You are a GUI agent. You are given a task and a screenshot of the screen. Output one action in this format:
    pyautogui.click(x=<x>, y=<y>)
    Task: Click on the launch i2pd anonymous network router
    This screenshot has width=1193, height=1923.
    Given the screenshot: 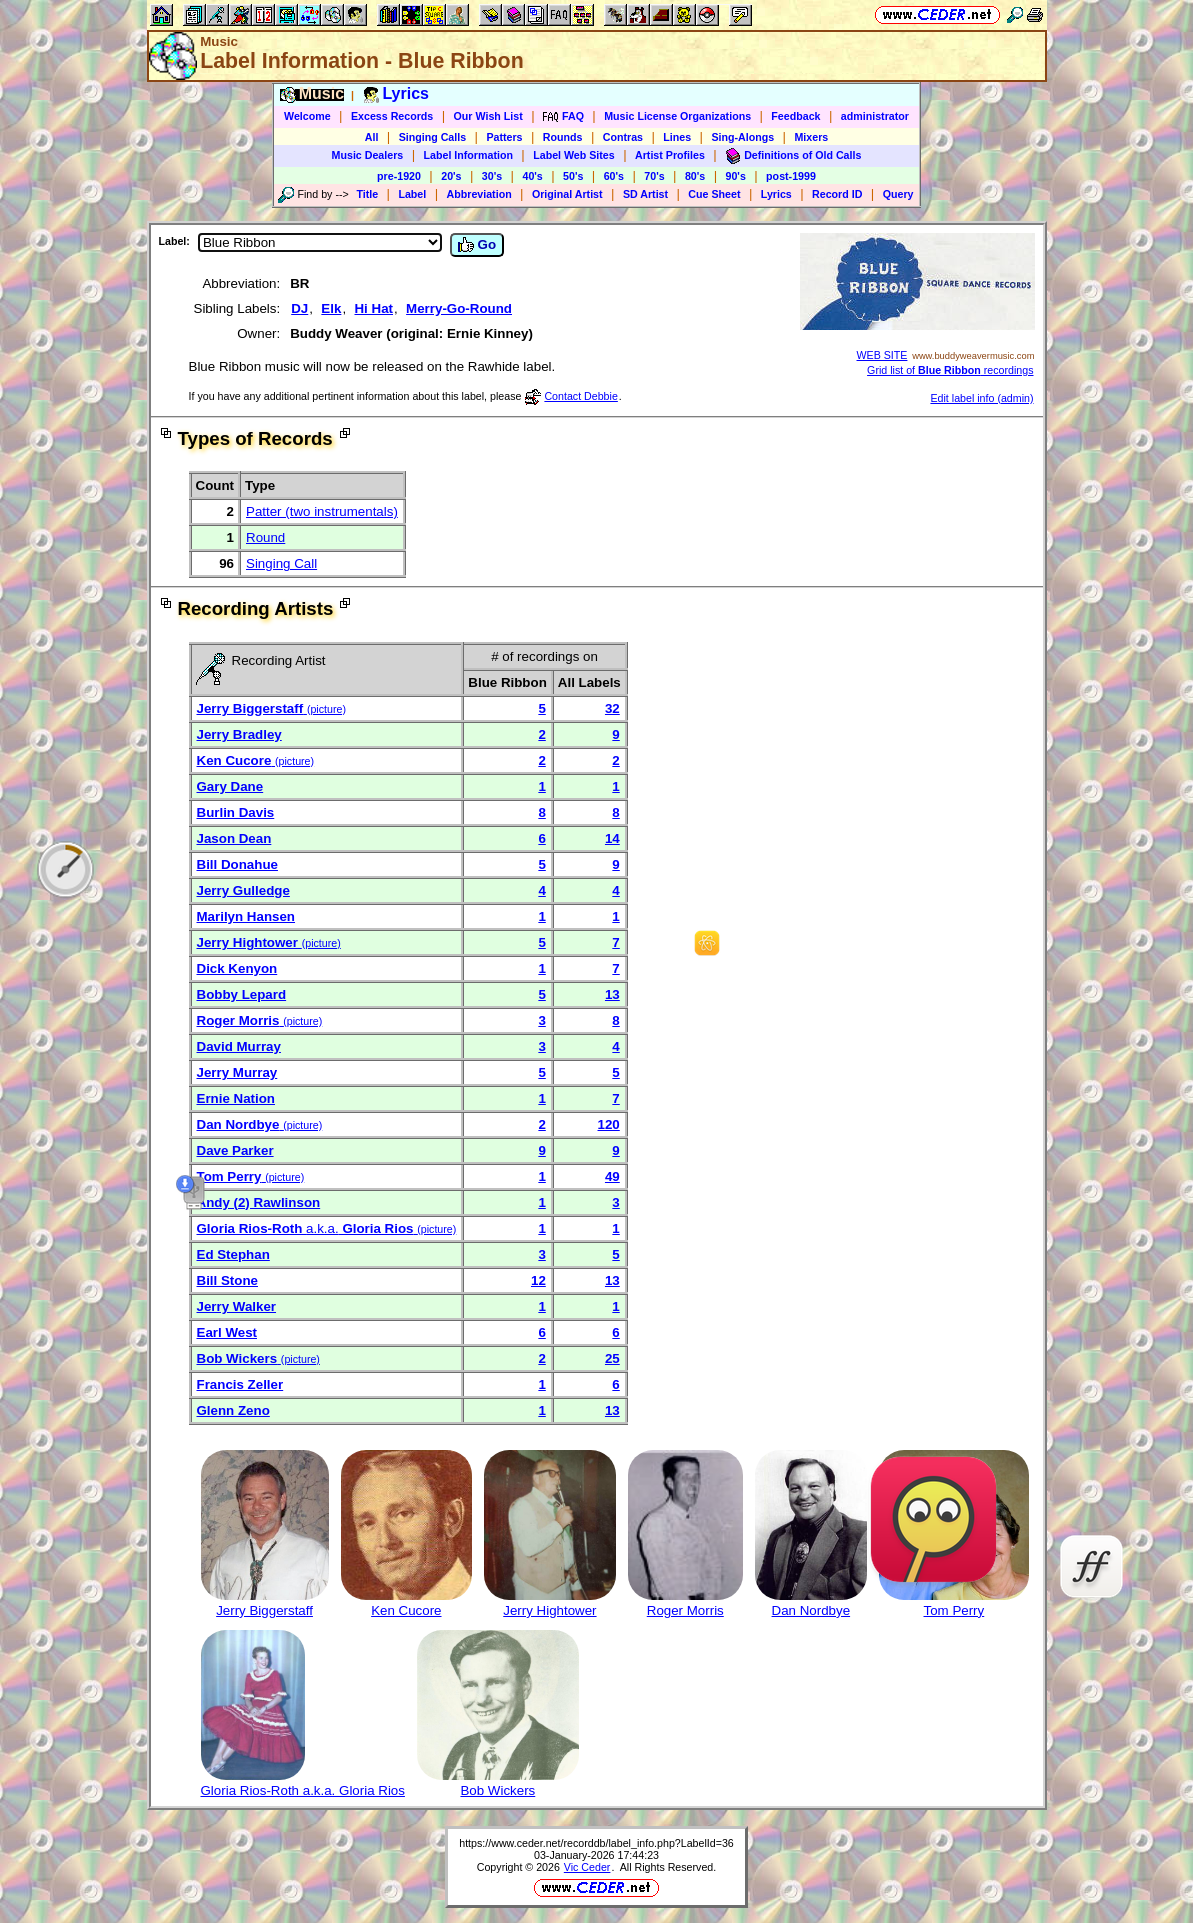 What is the action you would take?
    pyautogui.click(x=933, y=1519)
    